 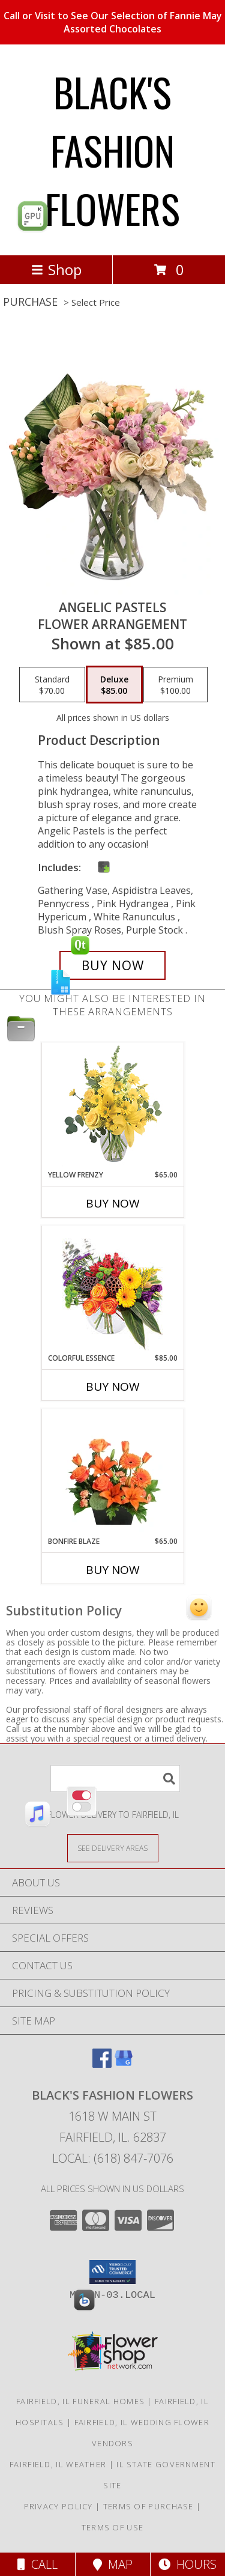 I want to click on open gnome tweaks settings, so click(x=82, y=1801).